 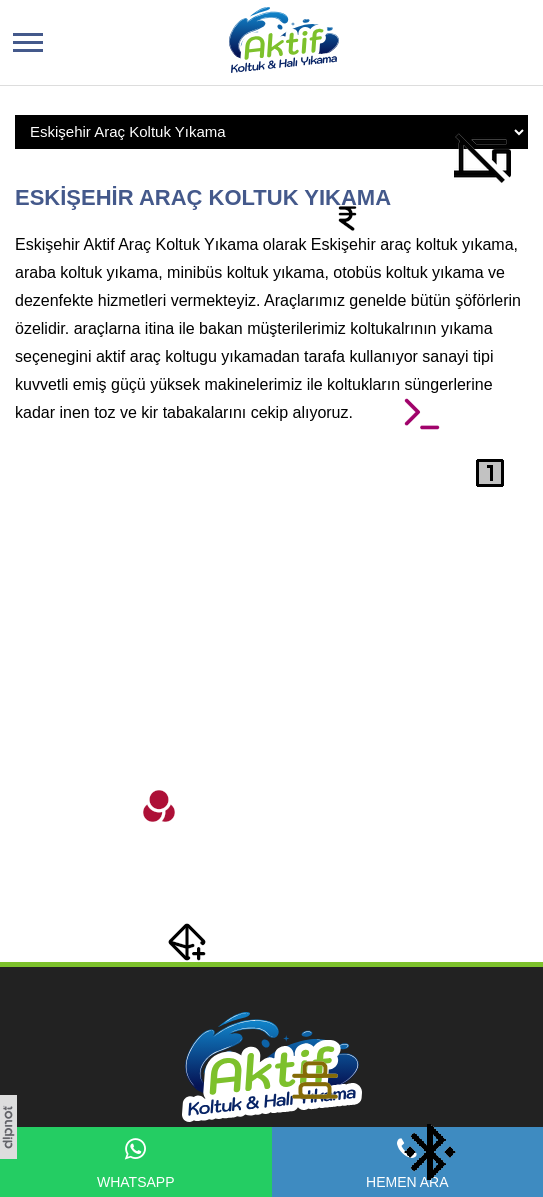 I want to click on apply filters to refine results, so click(x=159, y=806).